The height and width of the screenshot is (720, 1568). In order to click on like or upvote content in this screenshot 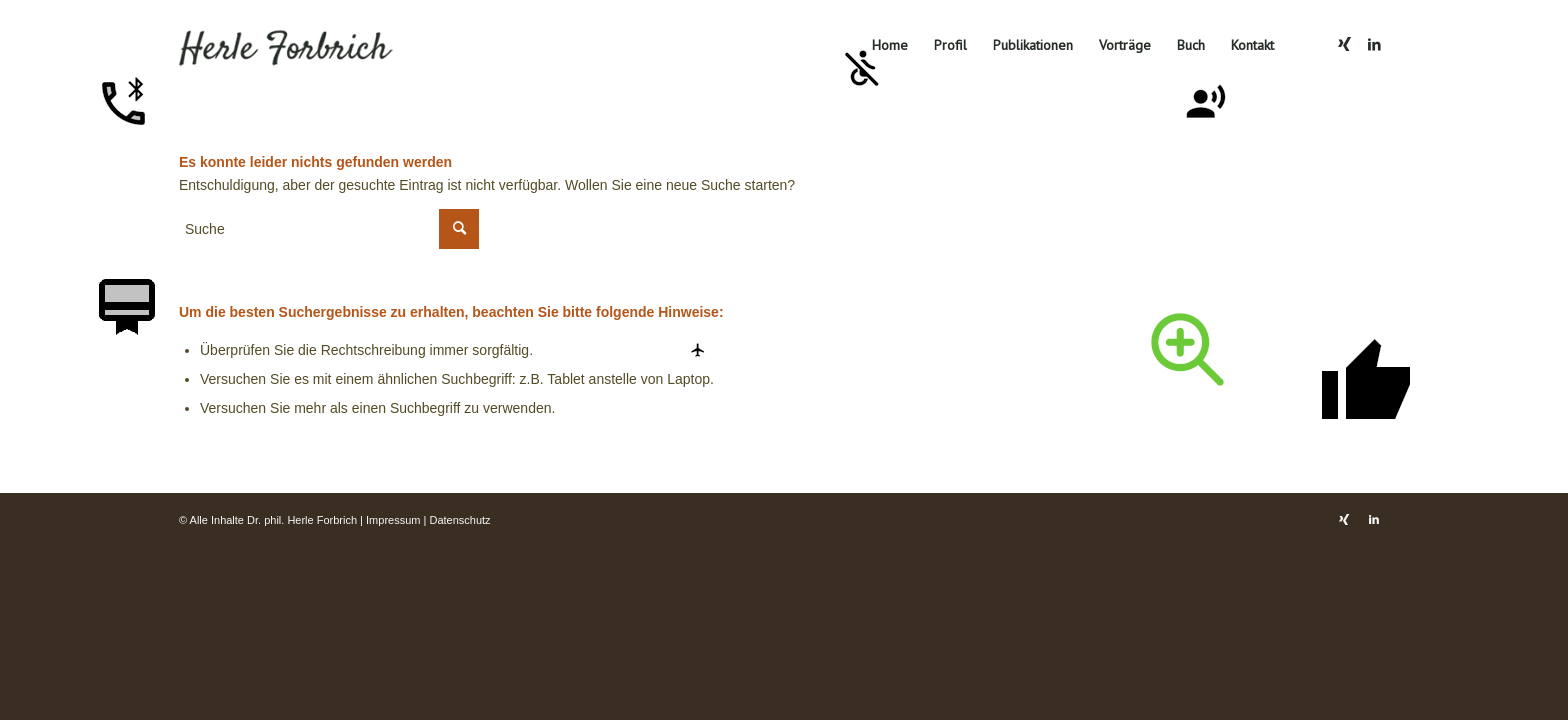, I will do `click(1366, 383)`.